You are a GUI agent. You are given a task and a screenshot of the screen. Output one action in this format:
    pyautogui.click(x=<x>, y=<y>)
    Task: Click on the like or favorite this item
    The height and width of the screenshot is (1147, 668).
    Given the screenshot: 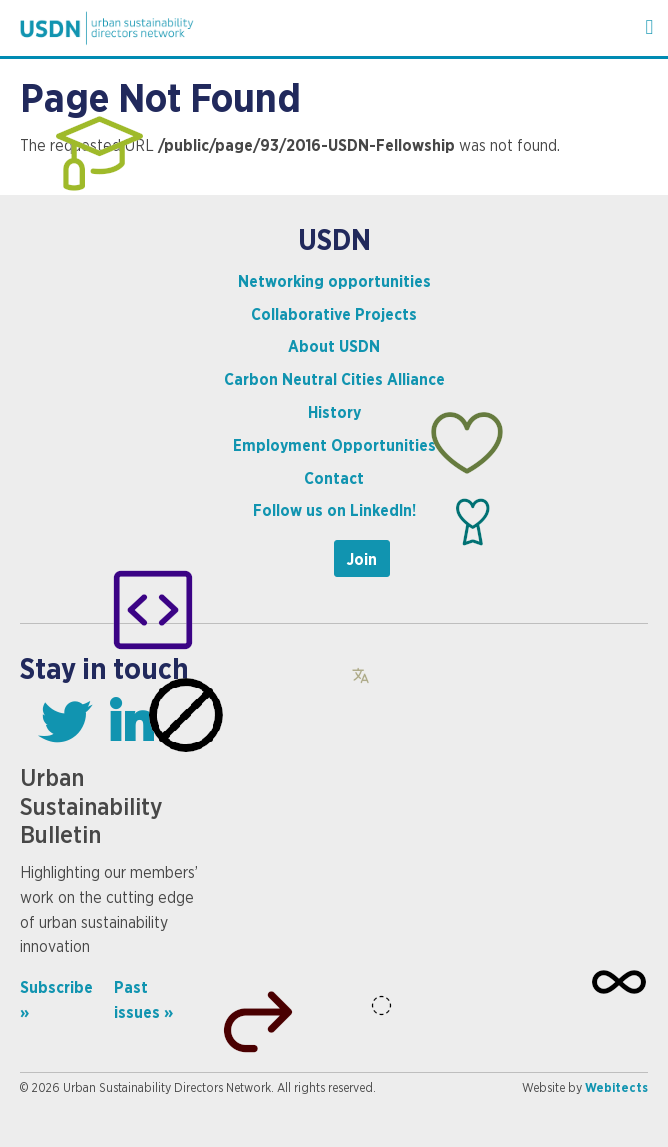 What is the action you would take?
    pyautogui.click(x=467, y=443)
    